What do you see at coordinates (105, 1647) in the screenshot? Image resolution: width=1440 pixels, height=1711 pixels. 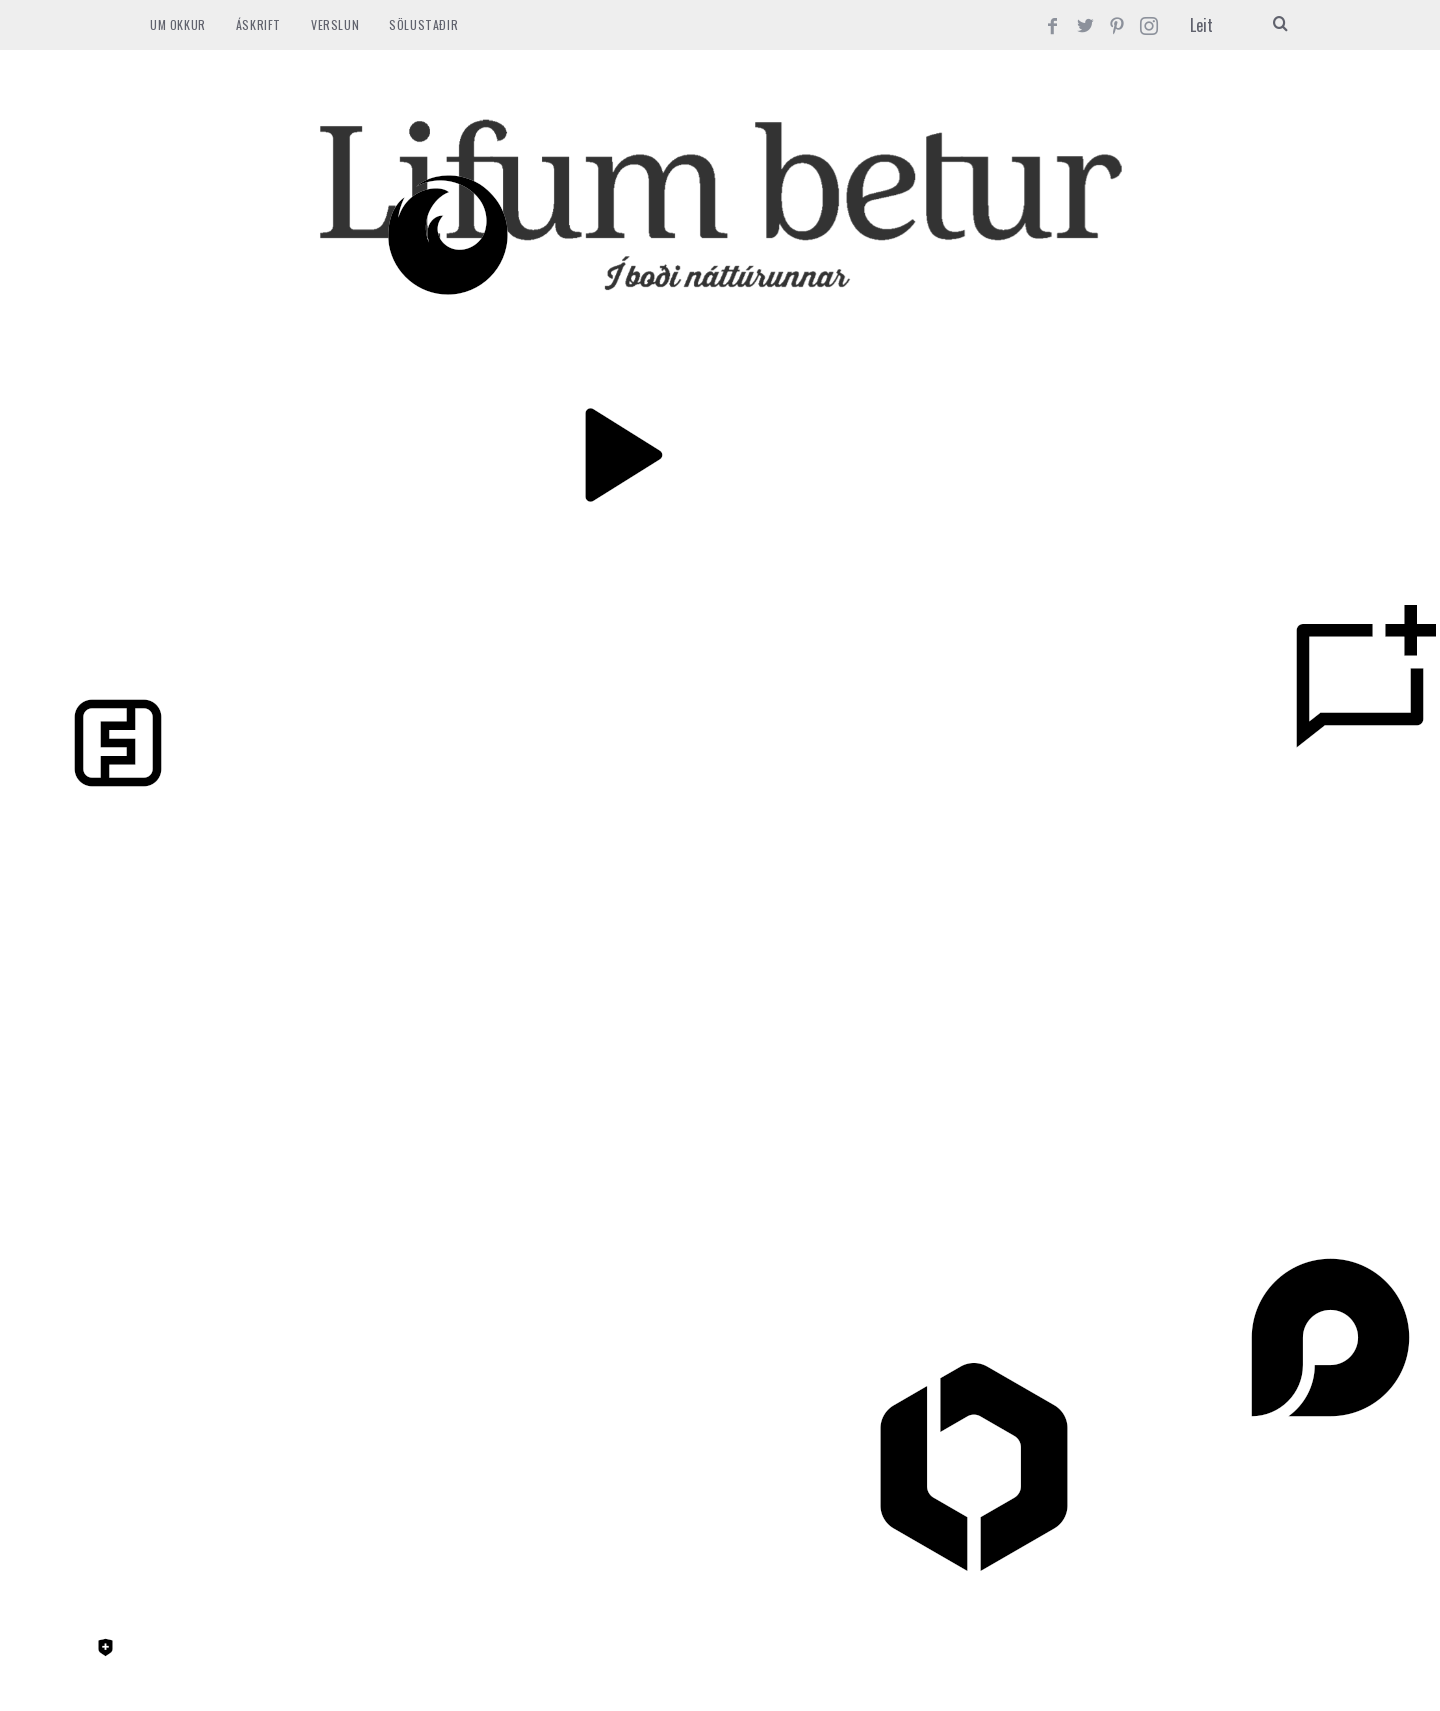 I see `indicates health or medical protection status` at bounding box center [105, 1647].